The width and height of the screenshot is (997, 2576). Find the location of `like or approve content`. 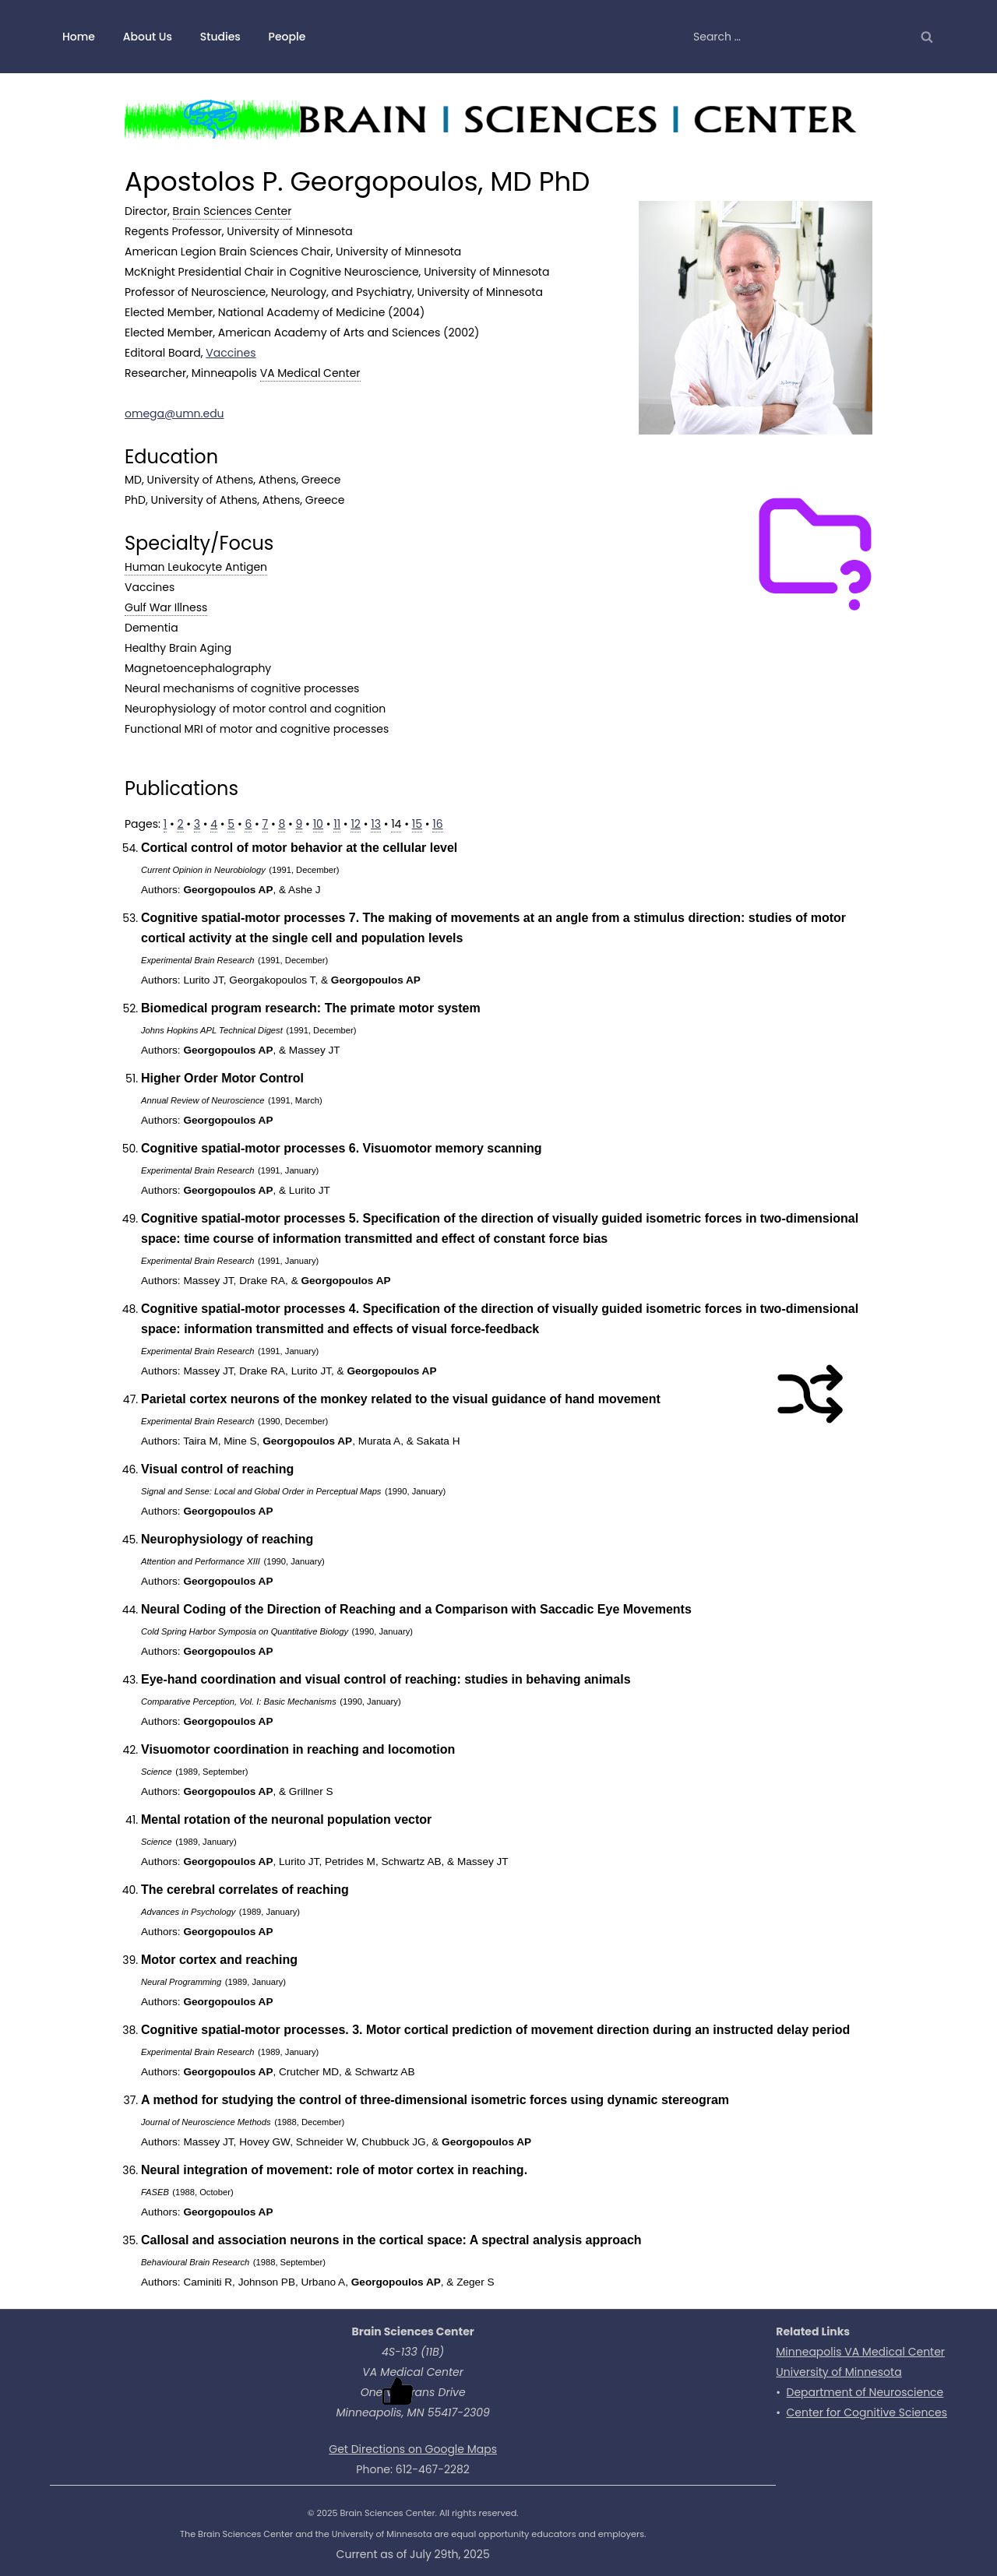

like or approve content is located at coordinates (397, 2392).